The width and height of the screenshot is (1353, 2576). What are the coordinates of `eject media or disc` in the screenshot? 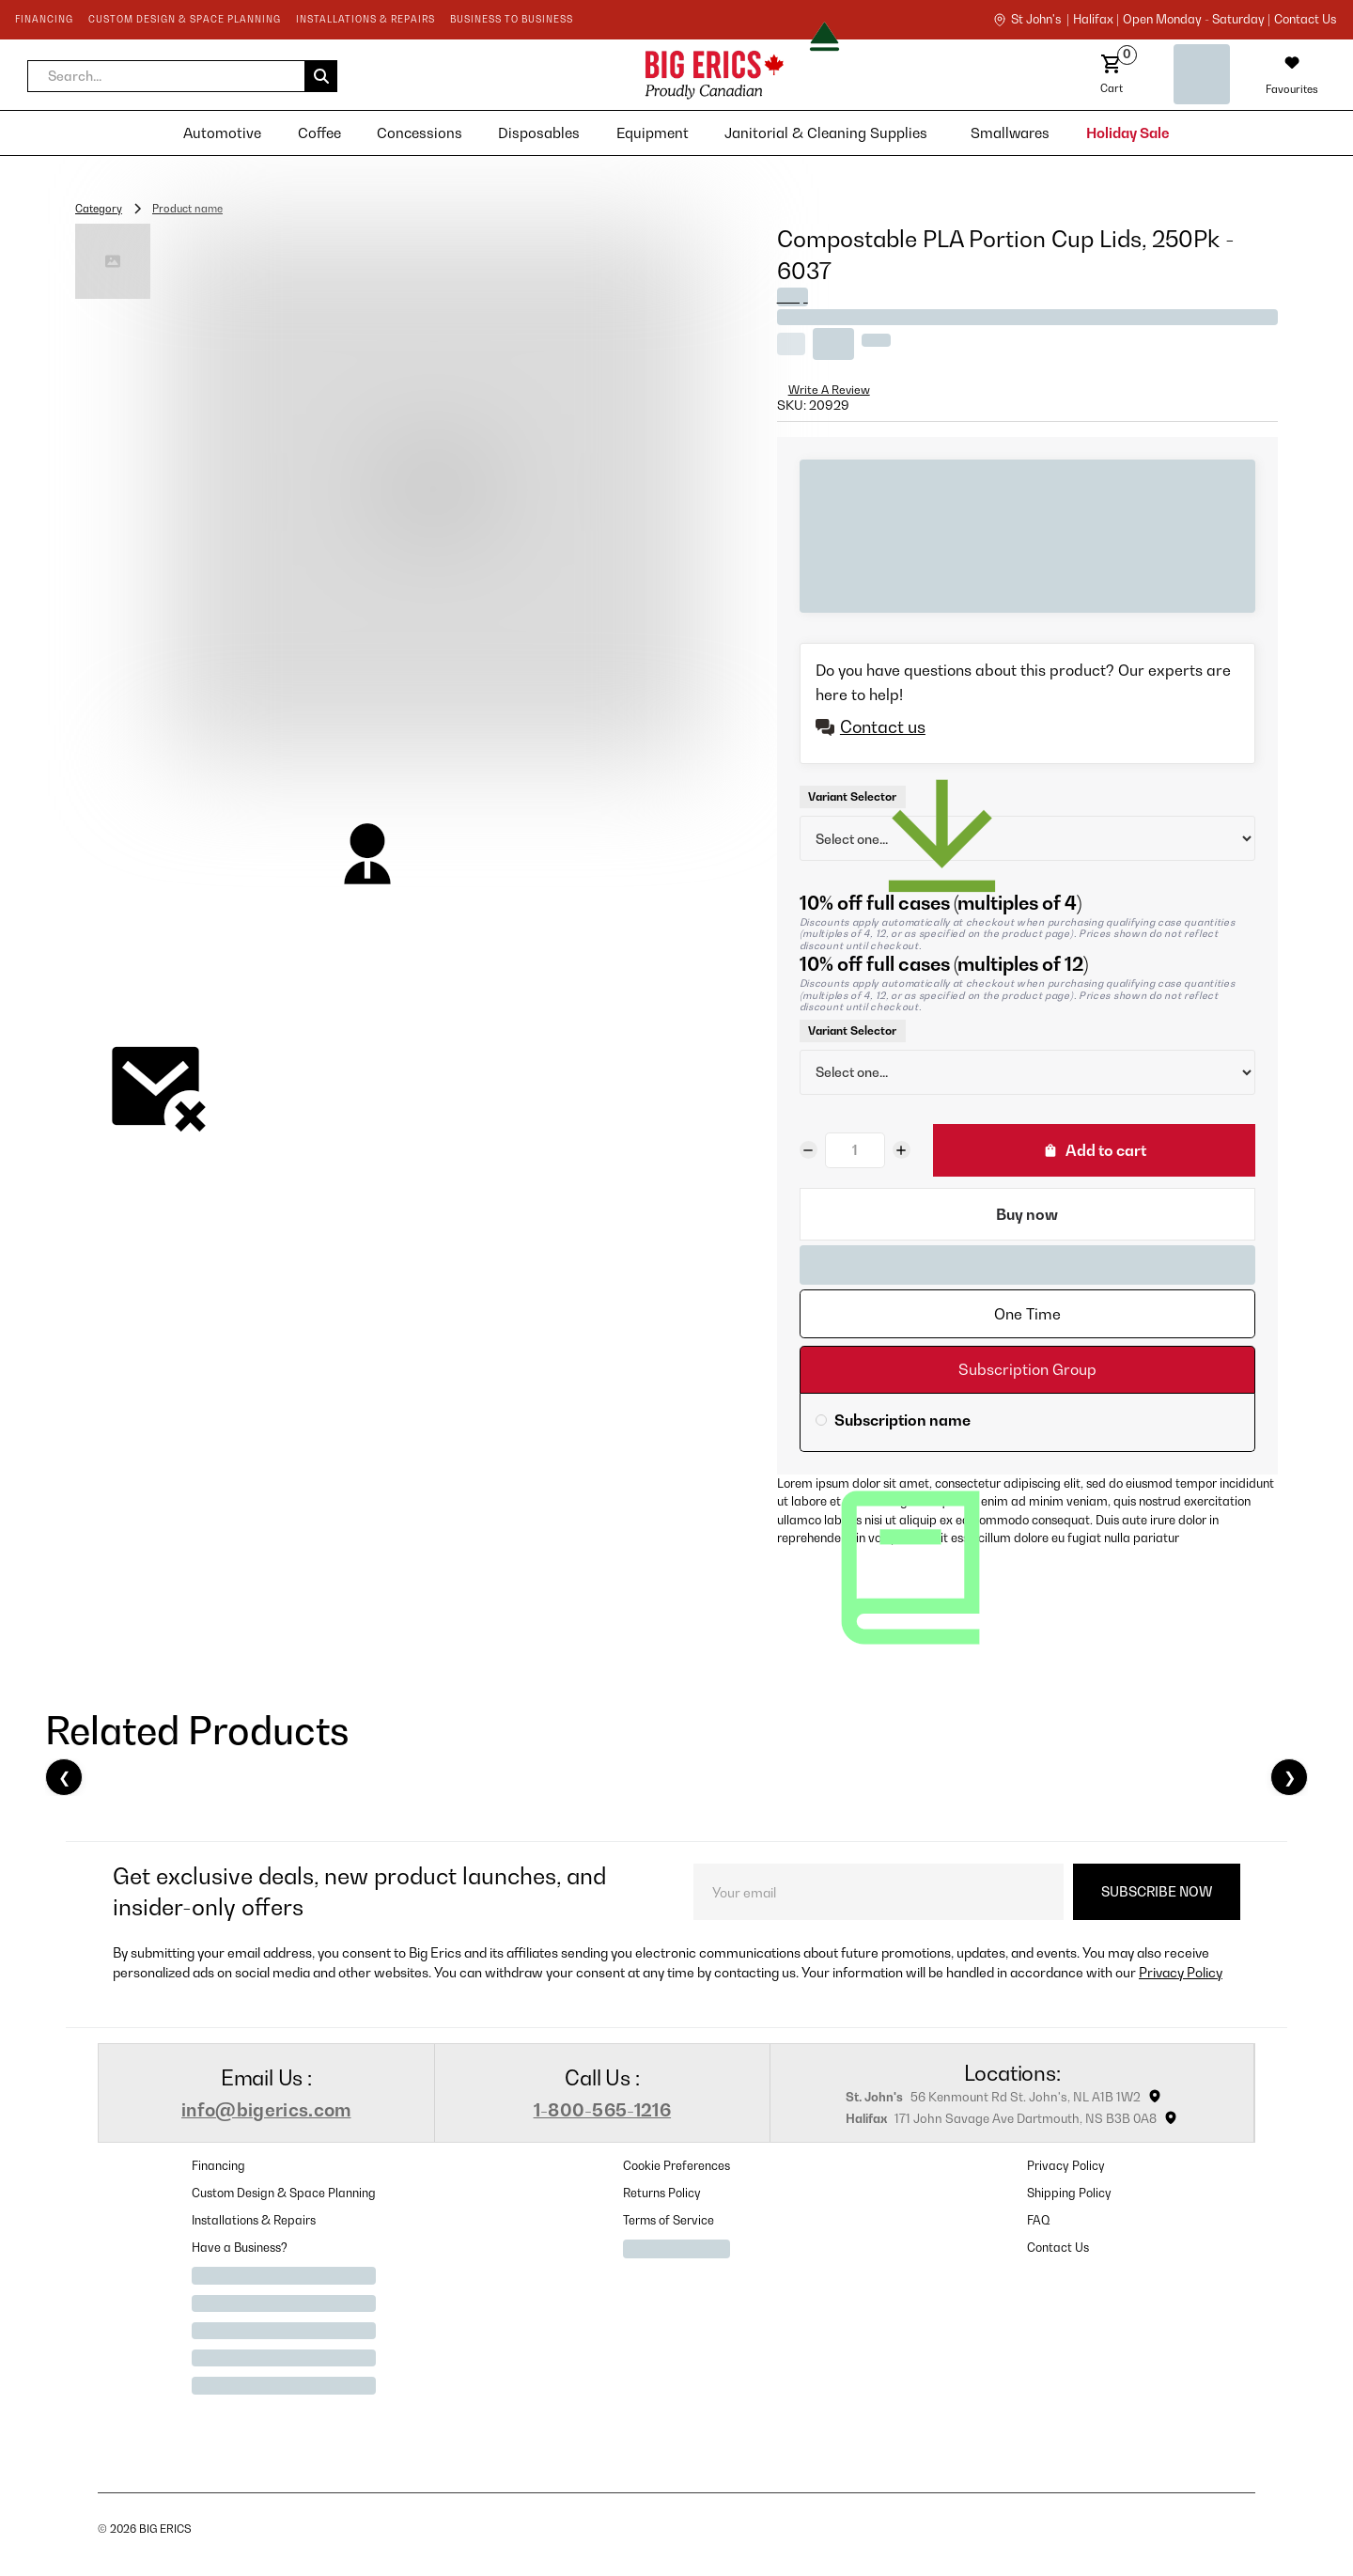 It's located at (824, 38).